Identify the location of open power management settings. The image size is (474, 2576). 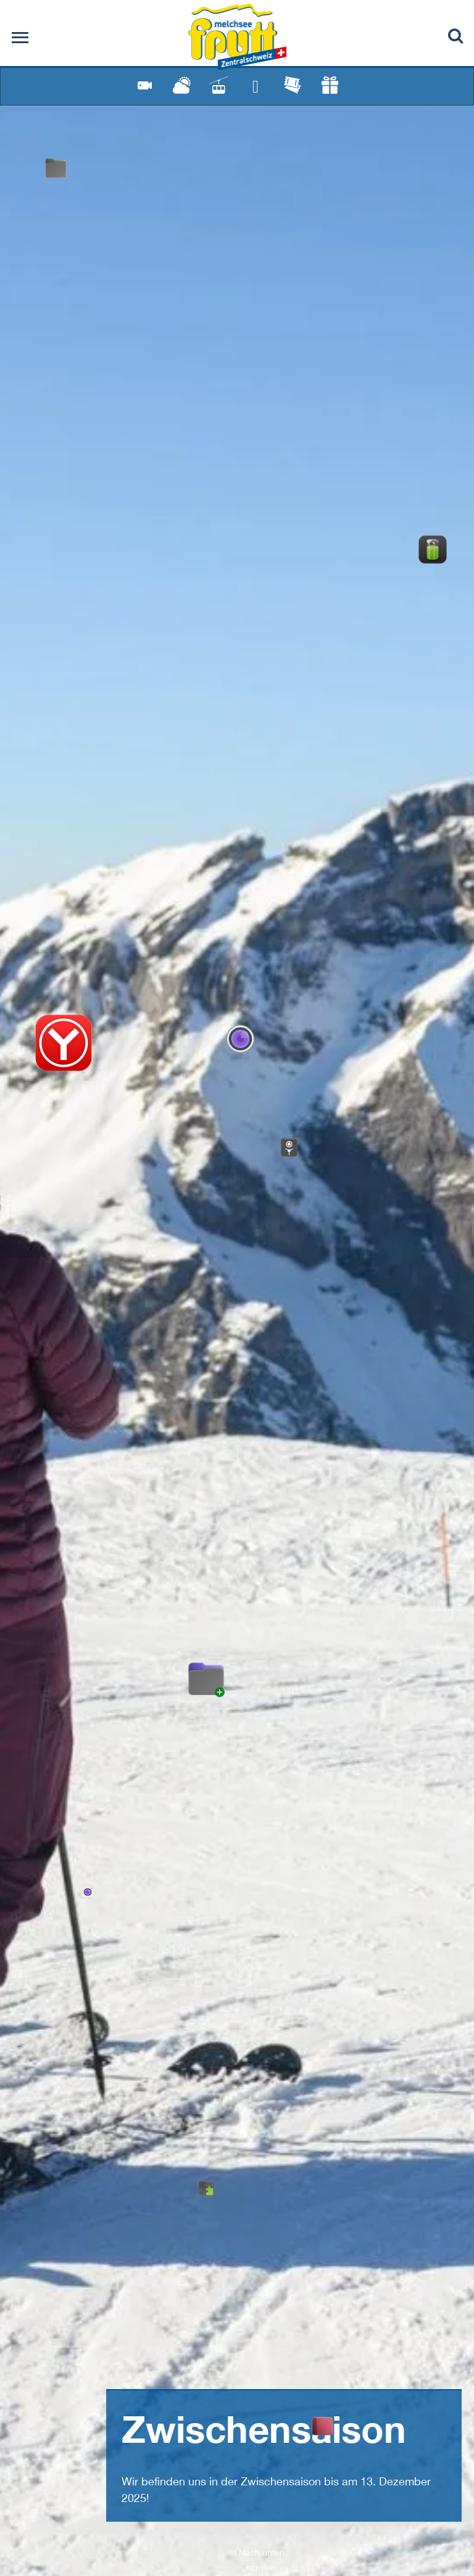
(433, 549).